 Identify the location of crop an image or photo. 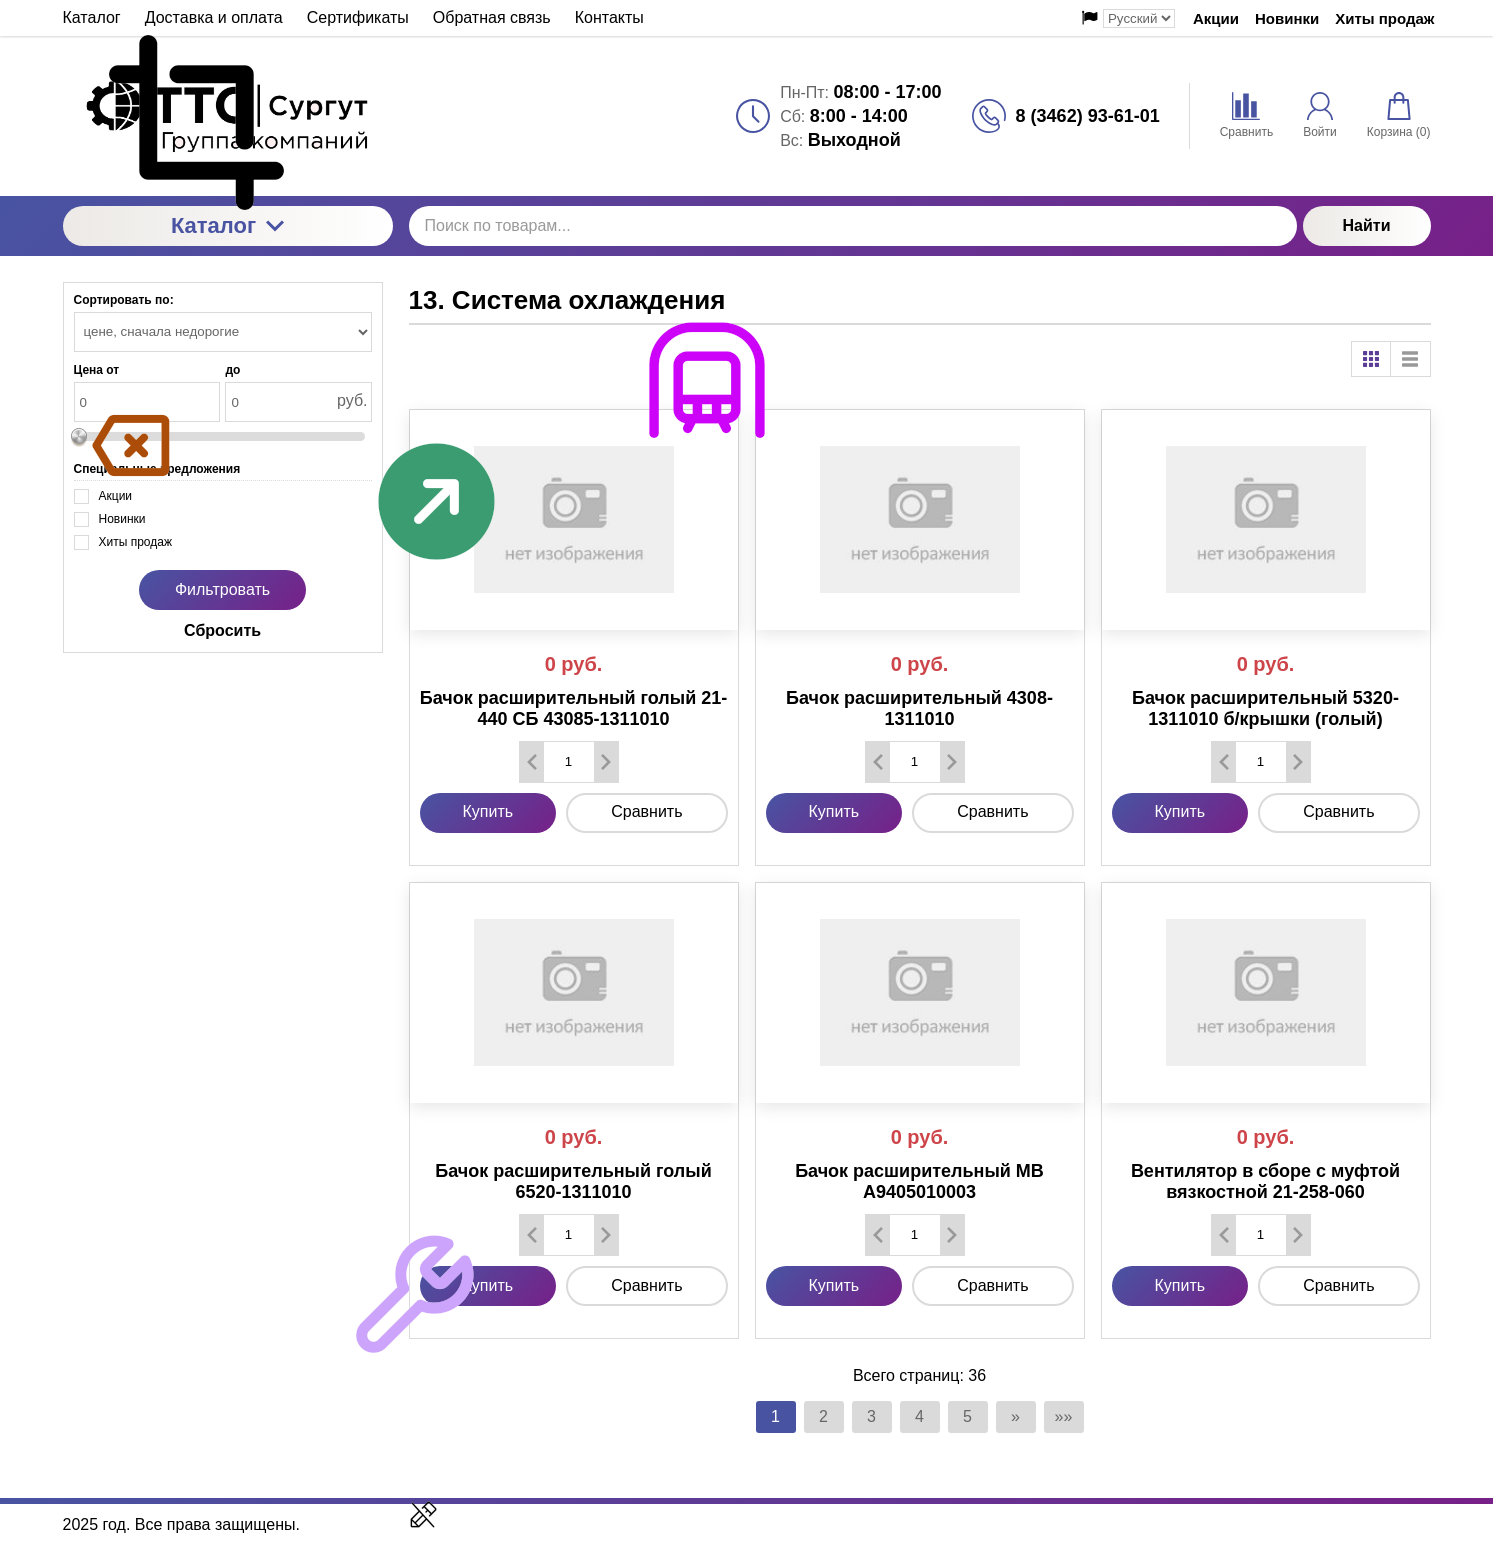
(196, 122).